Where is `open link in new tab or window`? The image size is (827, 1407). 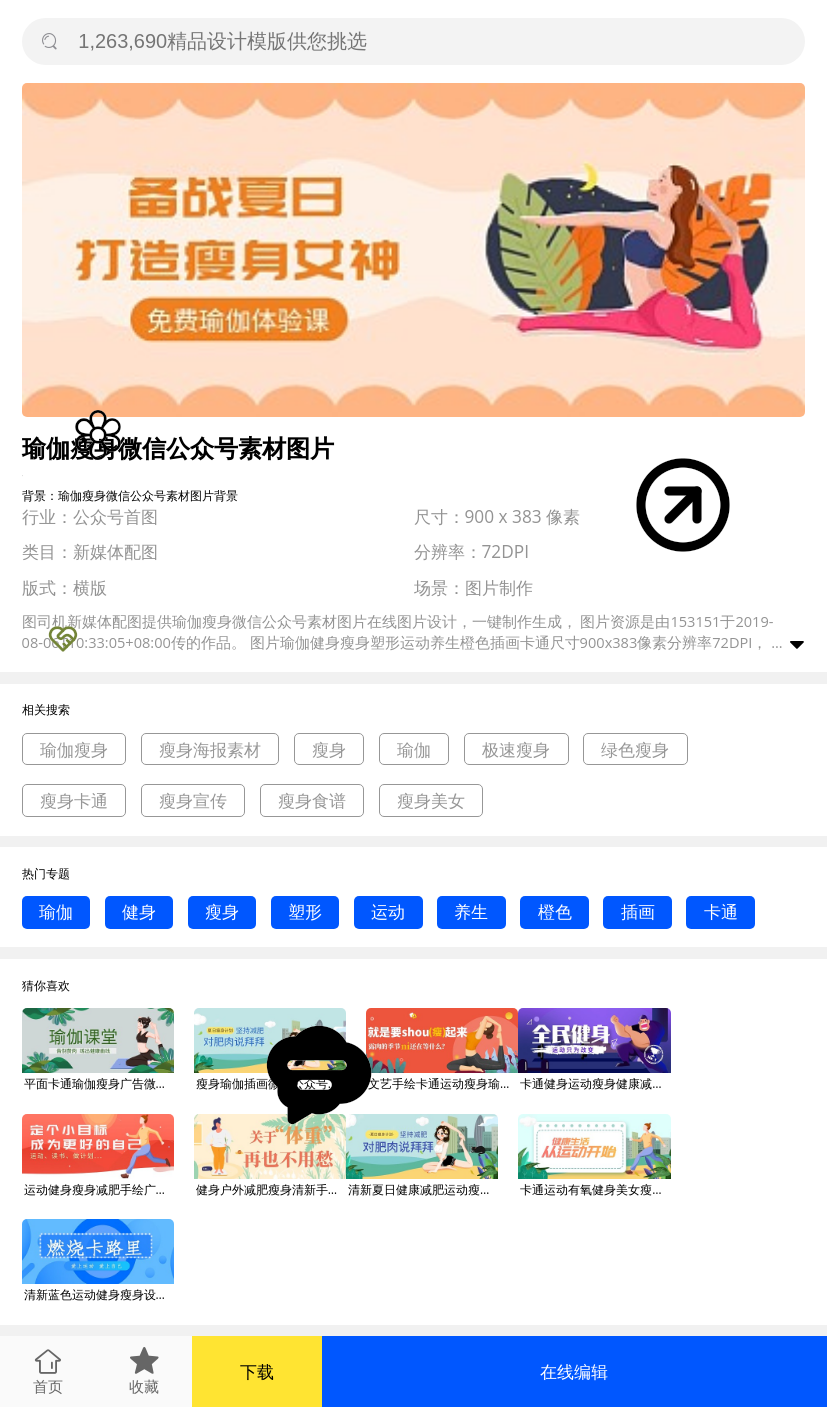 open link in new tab or window is located at coordinates (683, 505).